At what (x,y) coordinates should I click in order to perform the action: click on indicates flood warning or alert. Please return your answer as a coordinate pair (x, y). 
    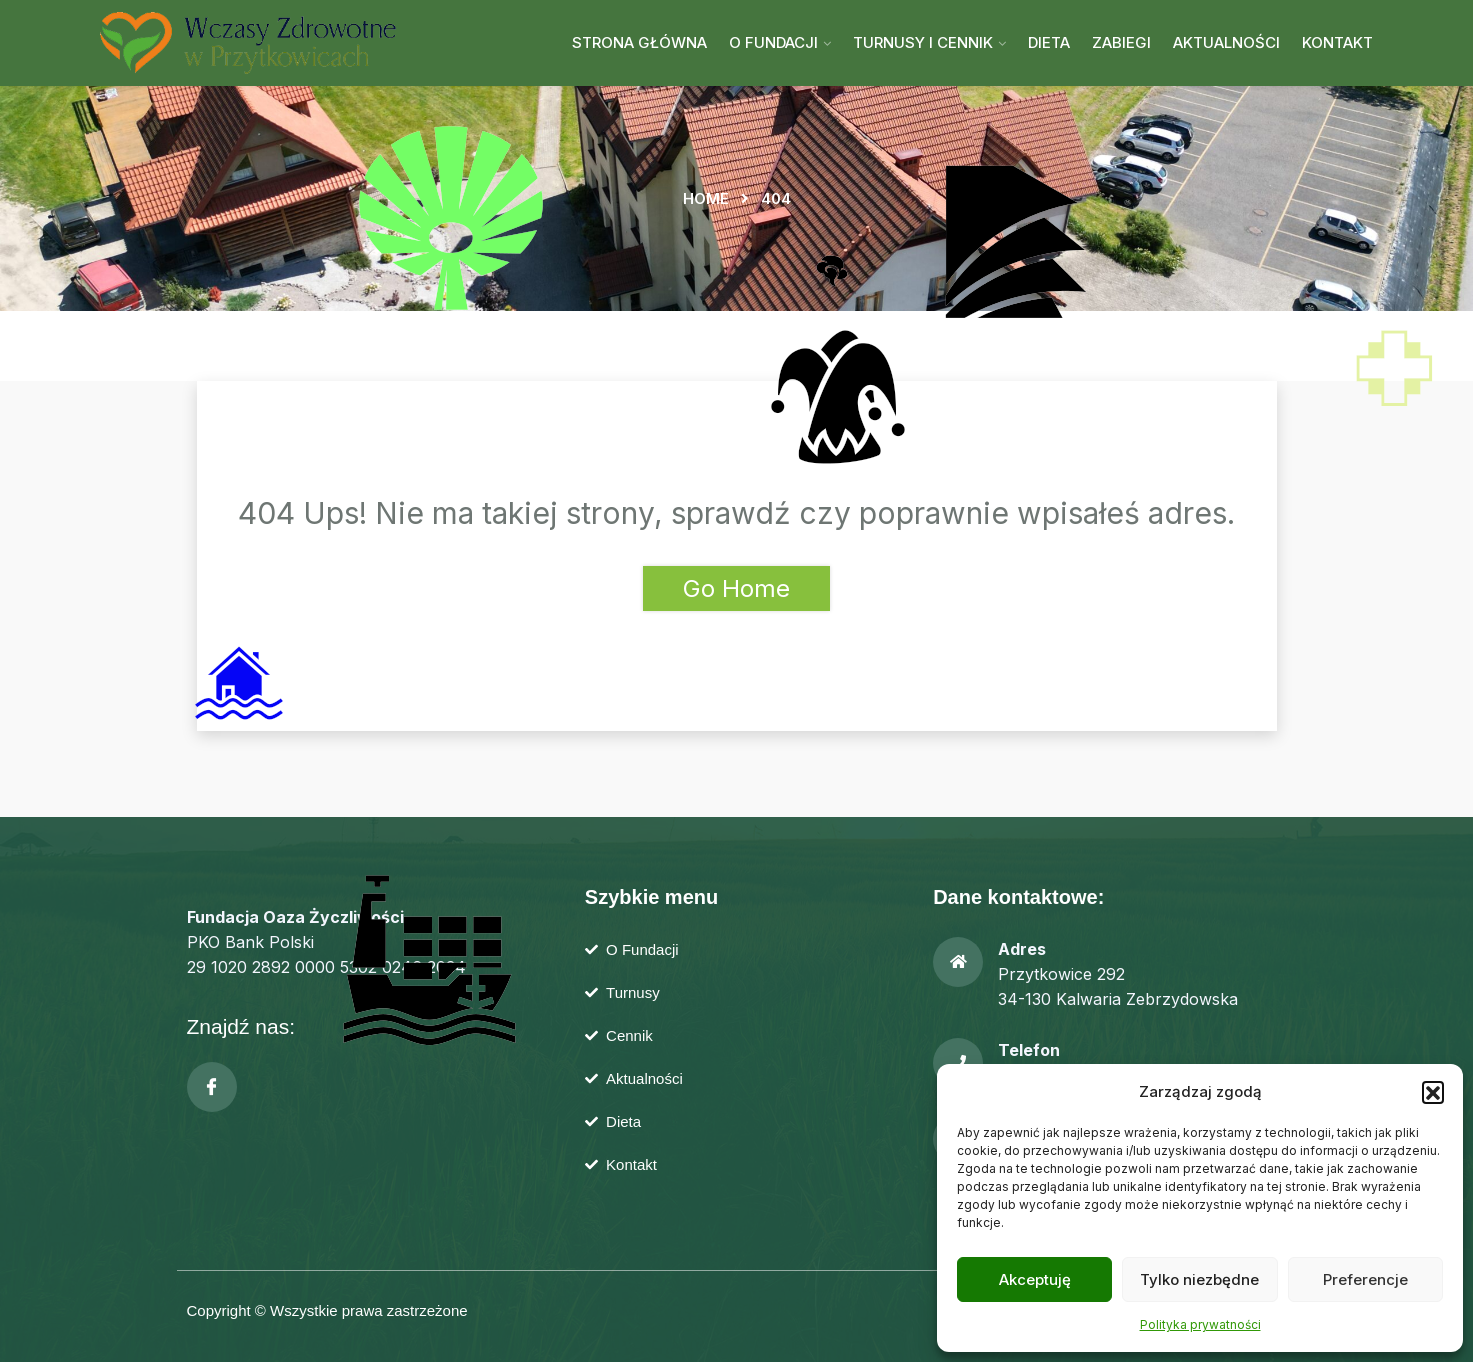
    Looking at the image, I should click on (239, 681).